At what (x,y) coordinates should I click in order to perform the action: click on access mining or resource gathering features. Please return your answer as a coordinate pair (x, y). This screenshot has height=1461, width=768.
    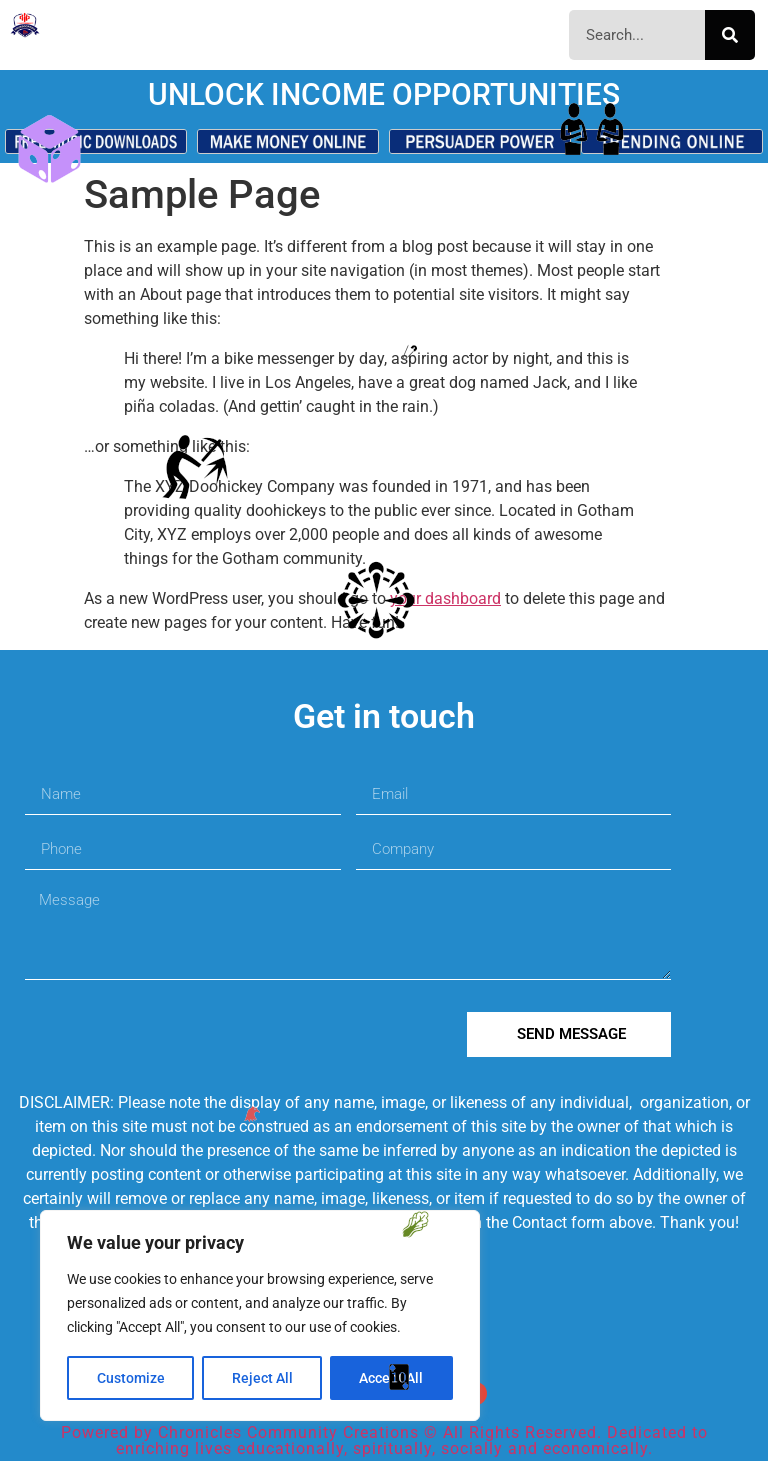
    Looking at the image, I should click on (195, 467).